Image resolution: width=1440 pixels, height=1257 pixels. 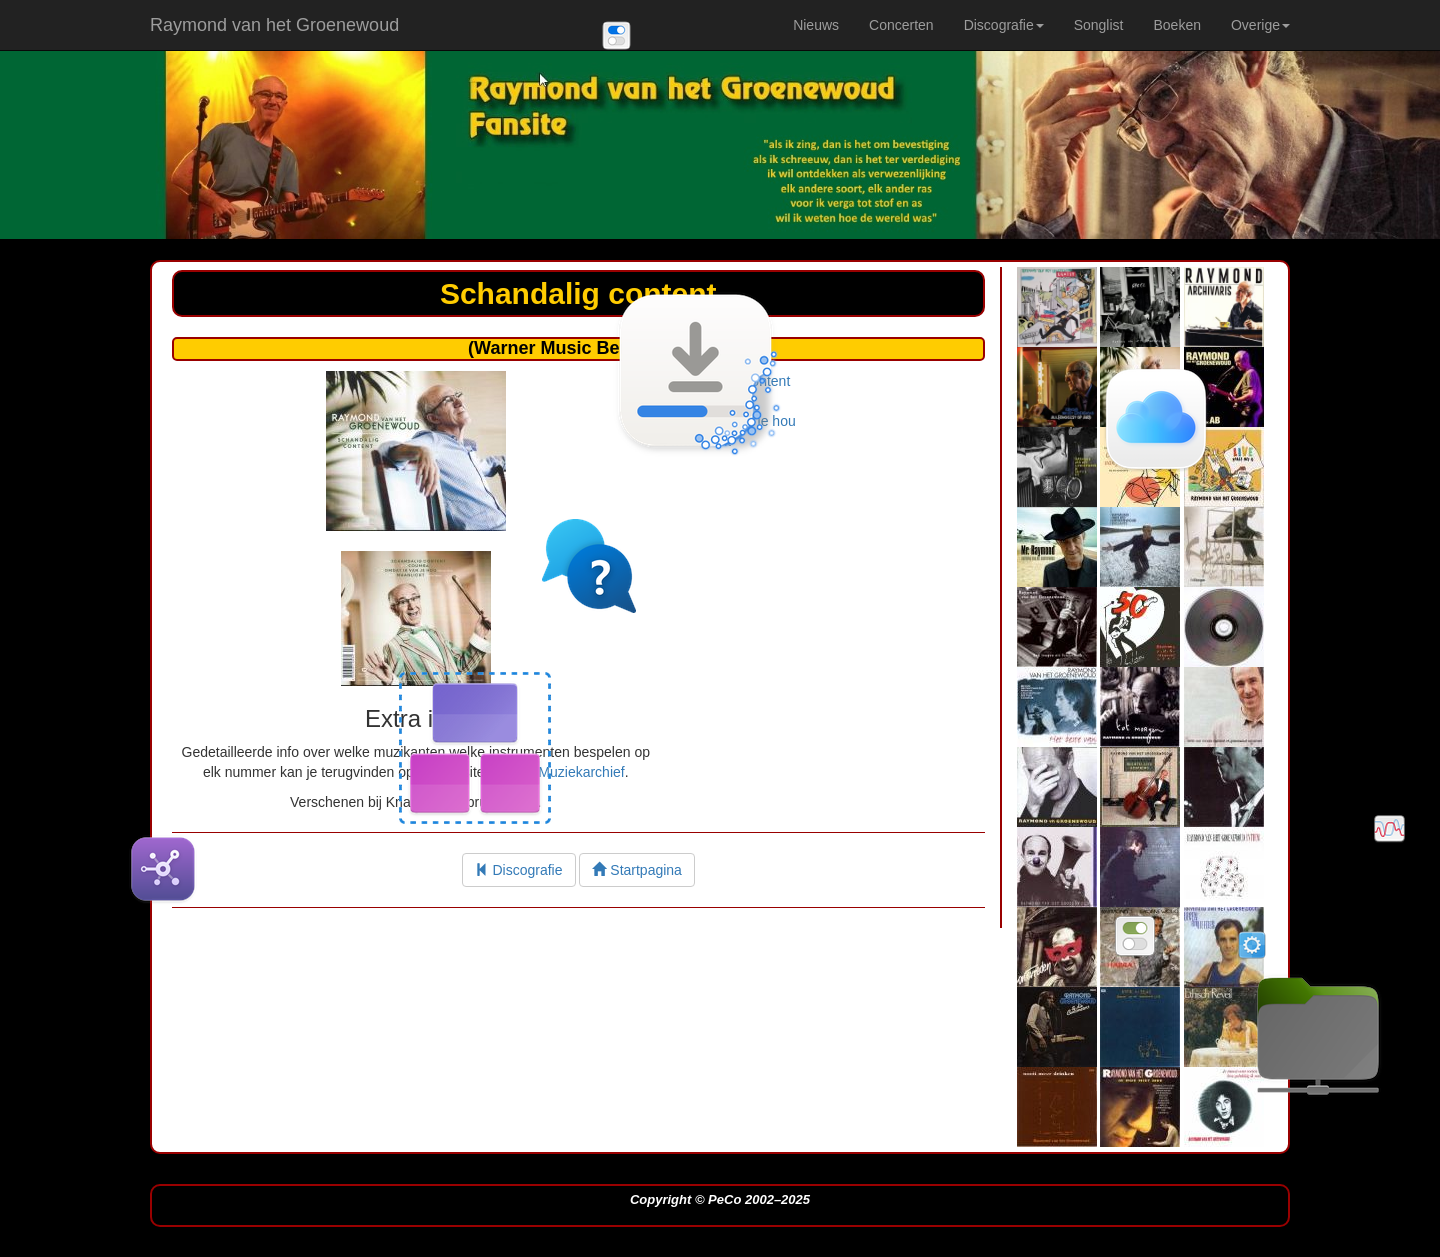 I want to click on windows installer package file, so click(x=1252, y=945).